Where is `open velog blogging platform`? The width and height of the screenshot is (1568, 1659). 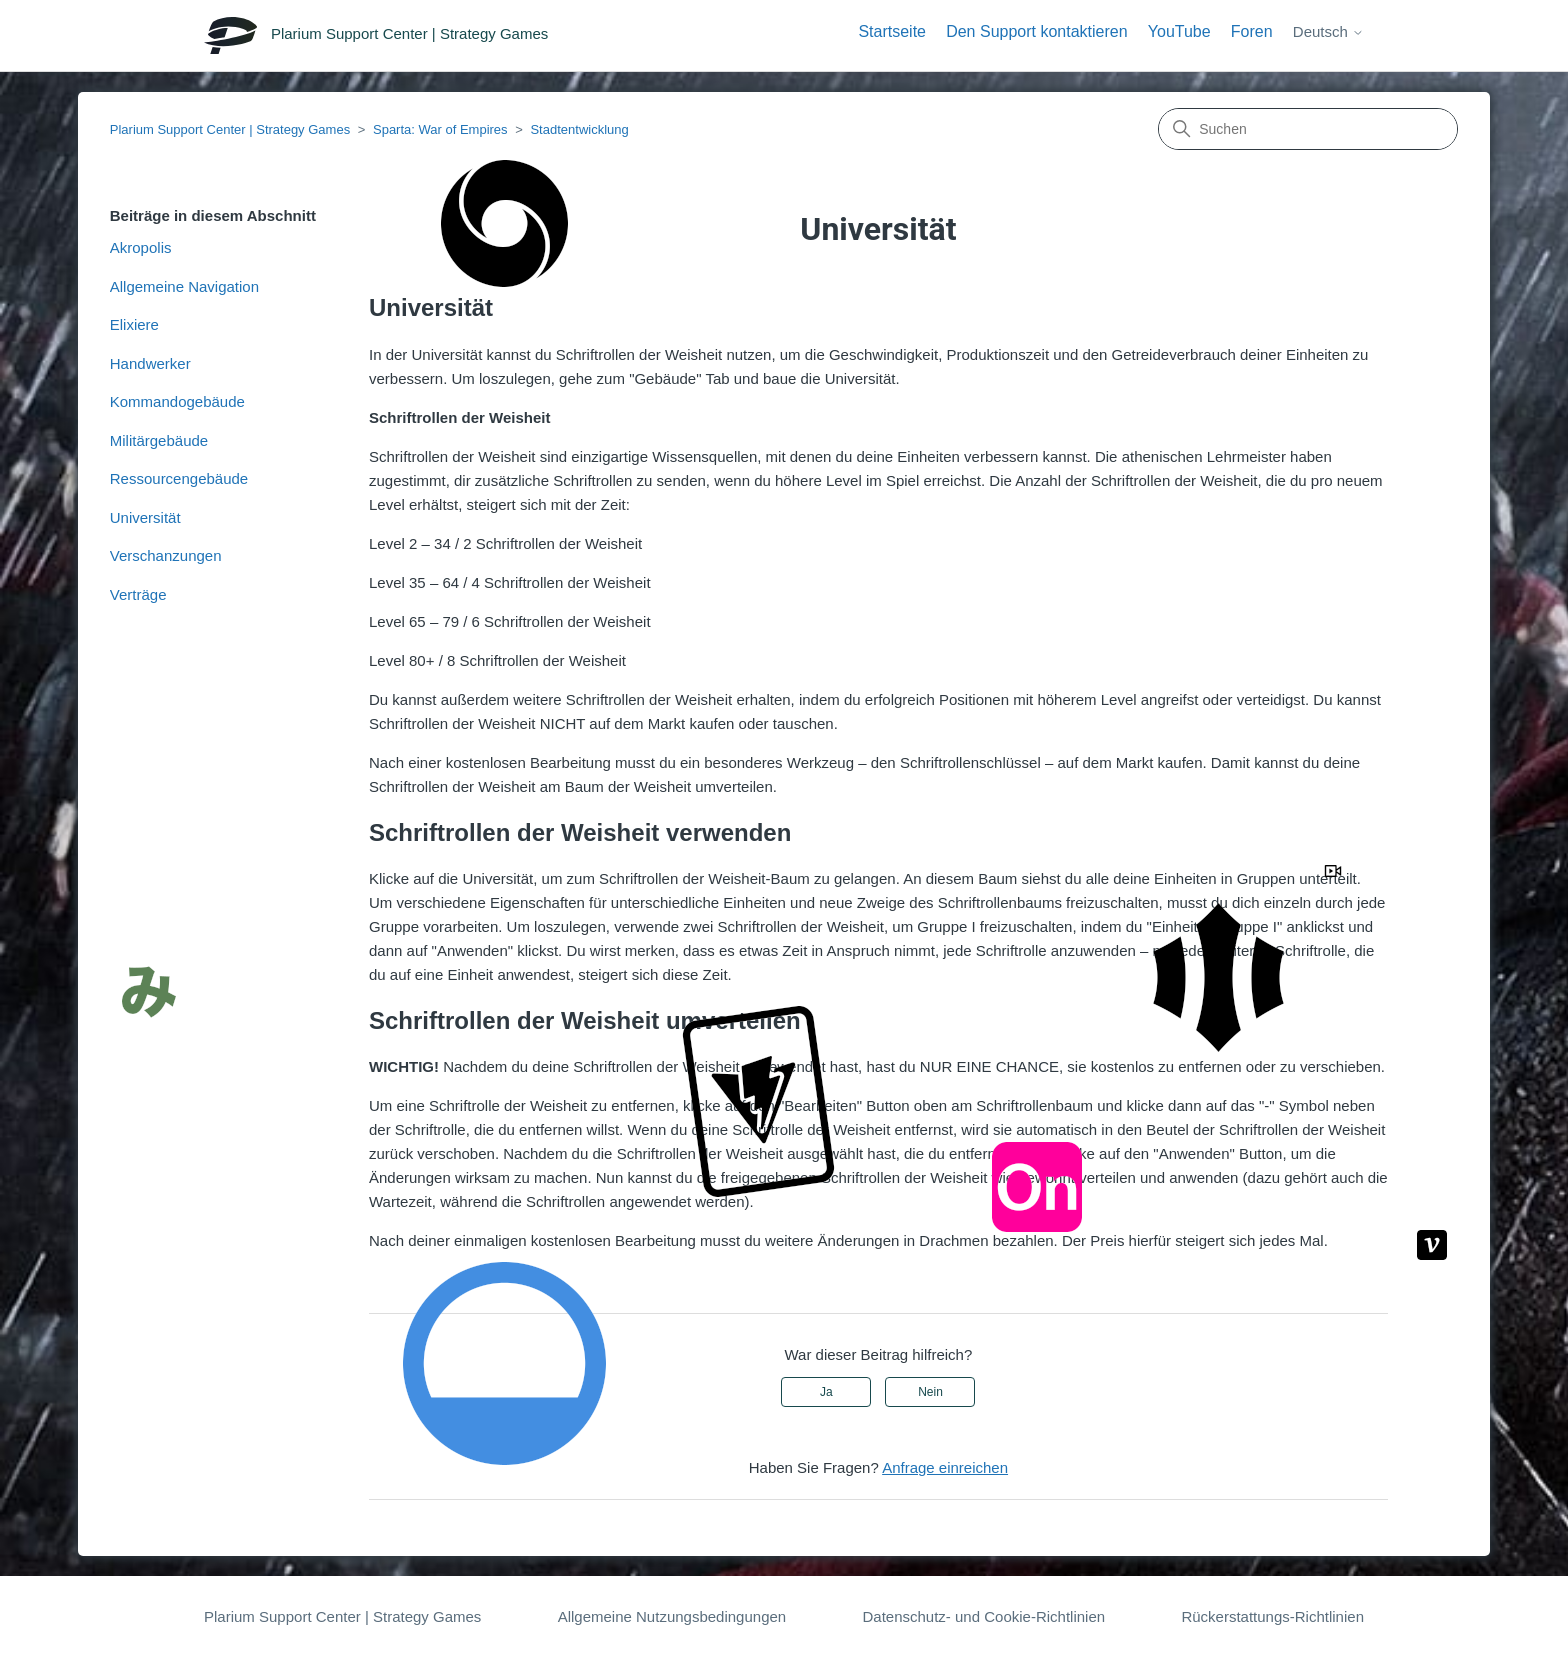 open velog blogging platform is located at coordinates (1432, 1245).